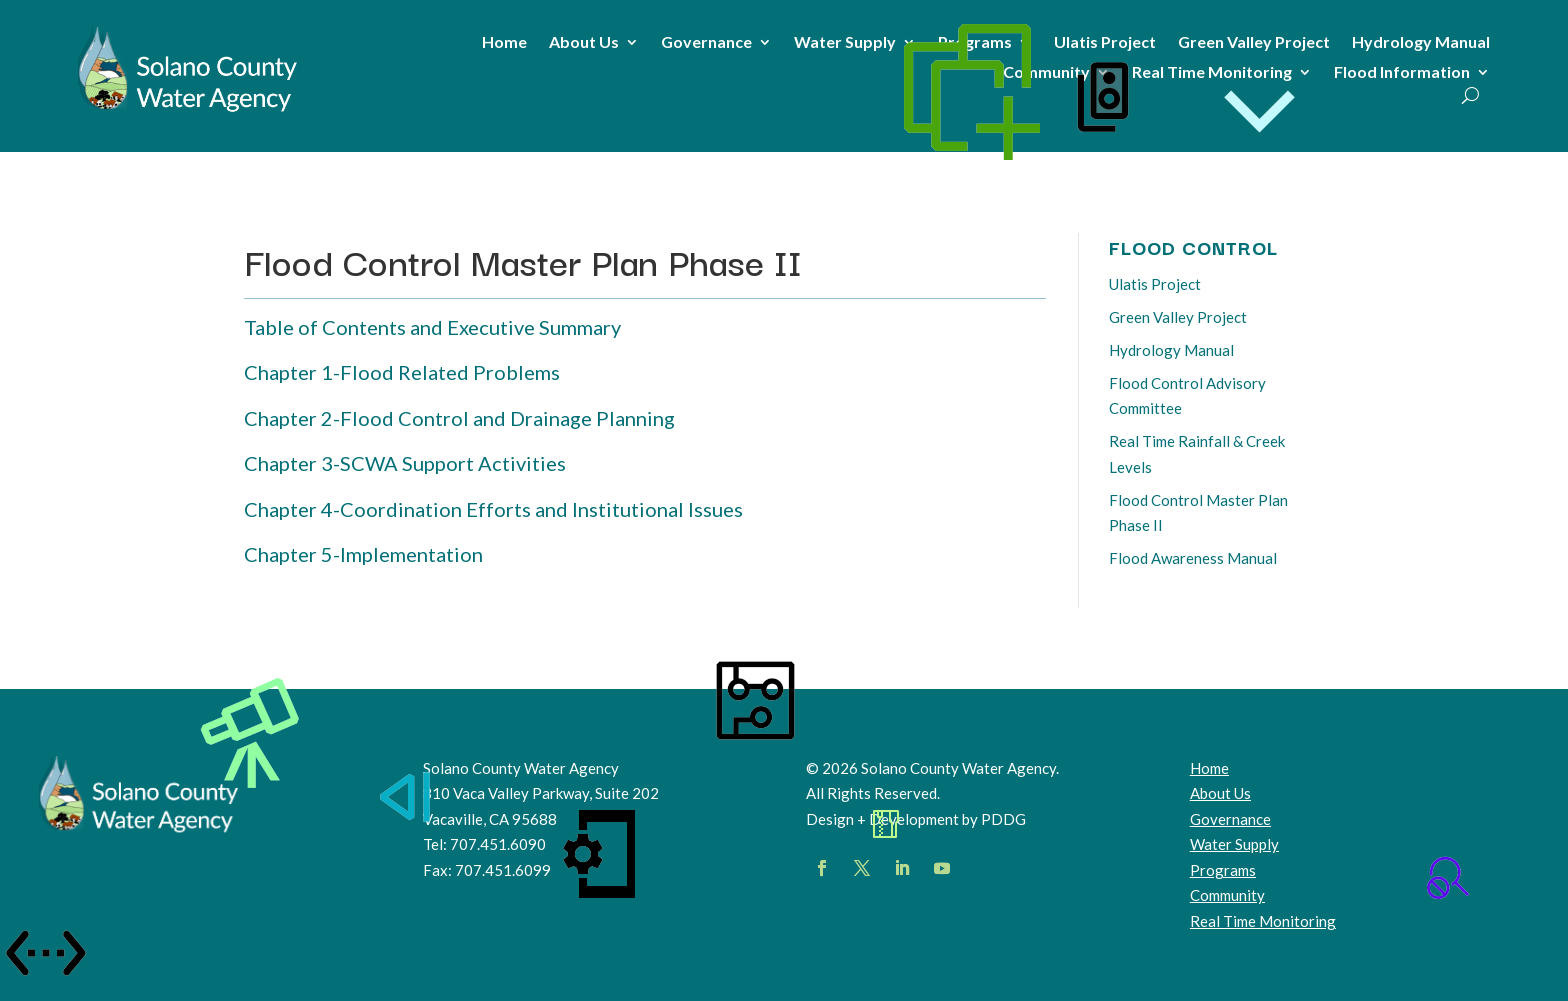 The height and width of the screenshot is (1001, 1568). Describe the element at coordinates (1103, 97) in the screenshot. I see `manage connected speaker devices` at that location.